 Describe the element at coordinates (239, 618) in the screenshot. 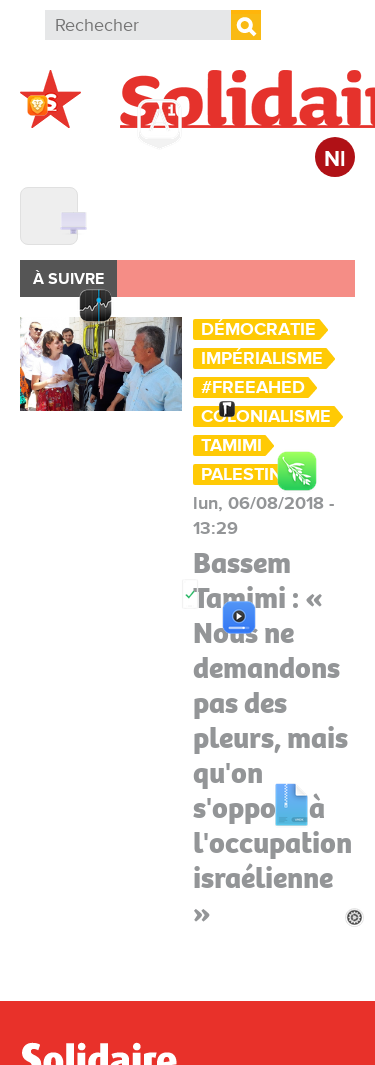

I see `open multimedia playback settings` at that location.